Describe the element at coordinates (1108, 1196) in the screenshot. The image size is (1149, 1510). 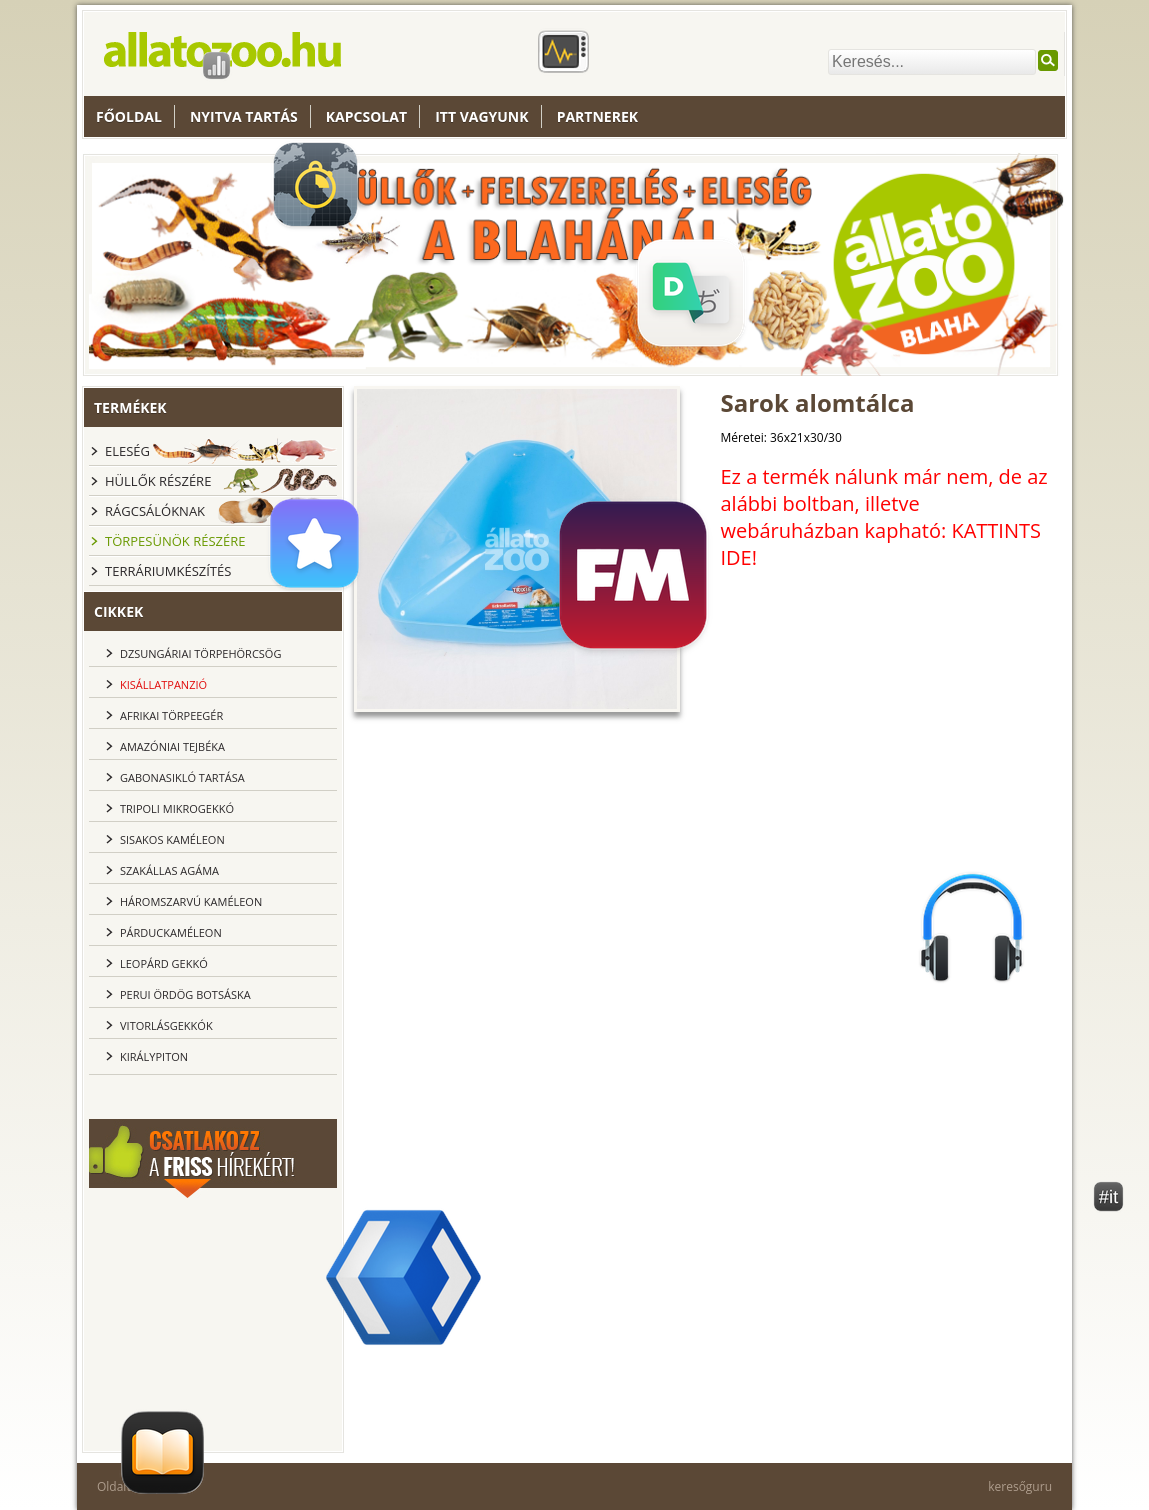
I see `open hashit, a file hashing utility app` at that location.